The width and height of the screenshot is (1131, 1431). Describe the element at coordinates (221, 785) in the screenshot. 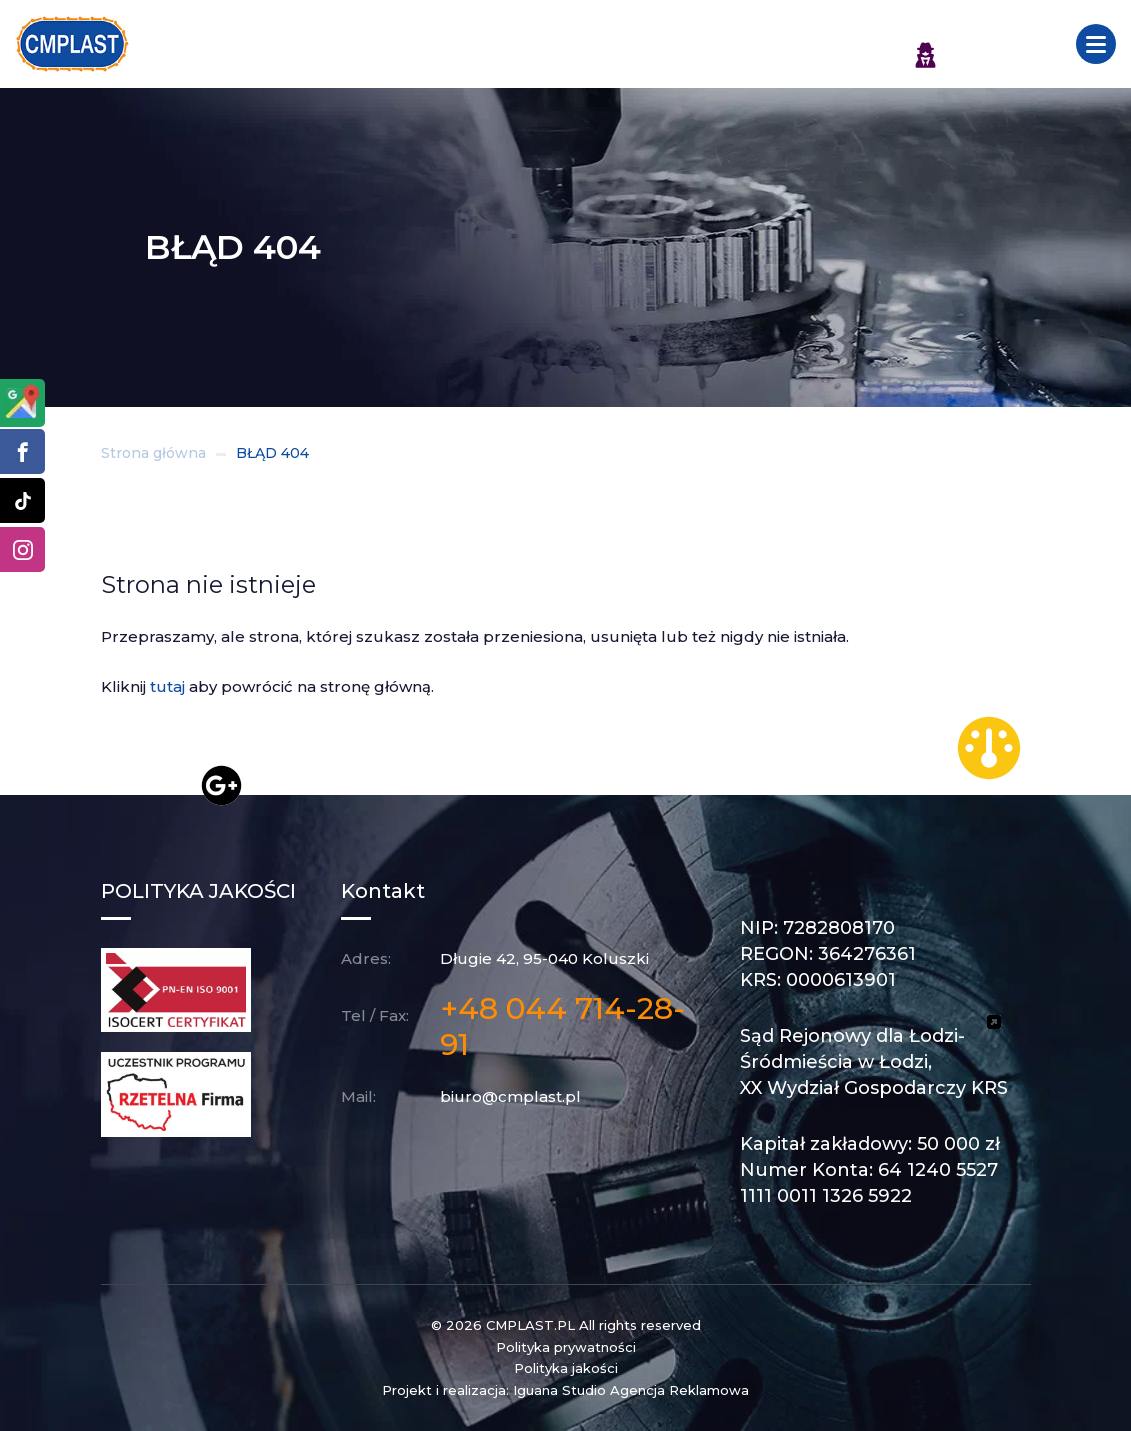

I see `share to Google+` at that location.